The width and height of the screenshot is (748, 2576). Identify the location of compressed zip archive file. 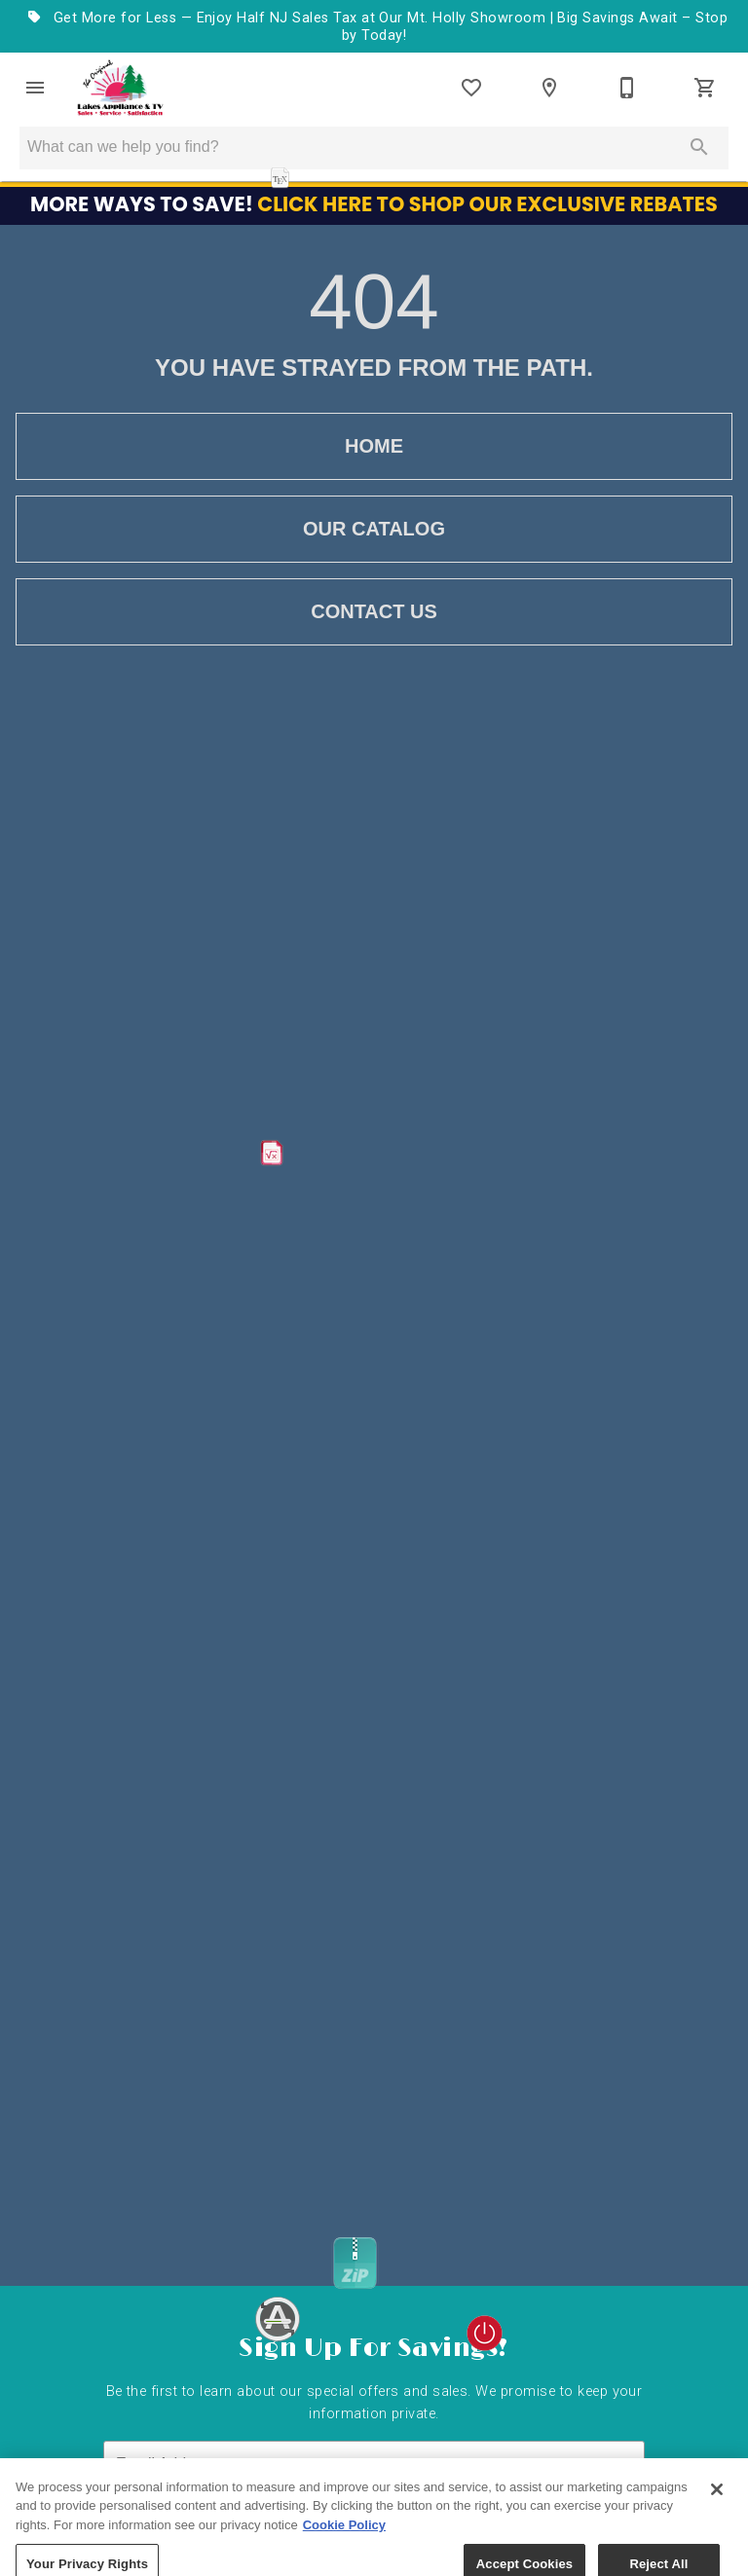
(355, 2263).